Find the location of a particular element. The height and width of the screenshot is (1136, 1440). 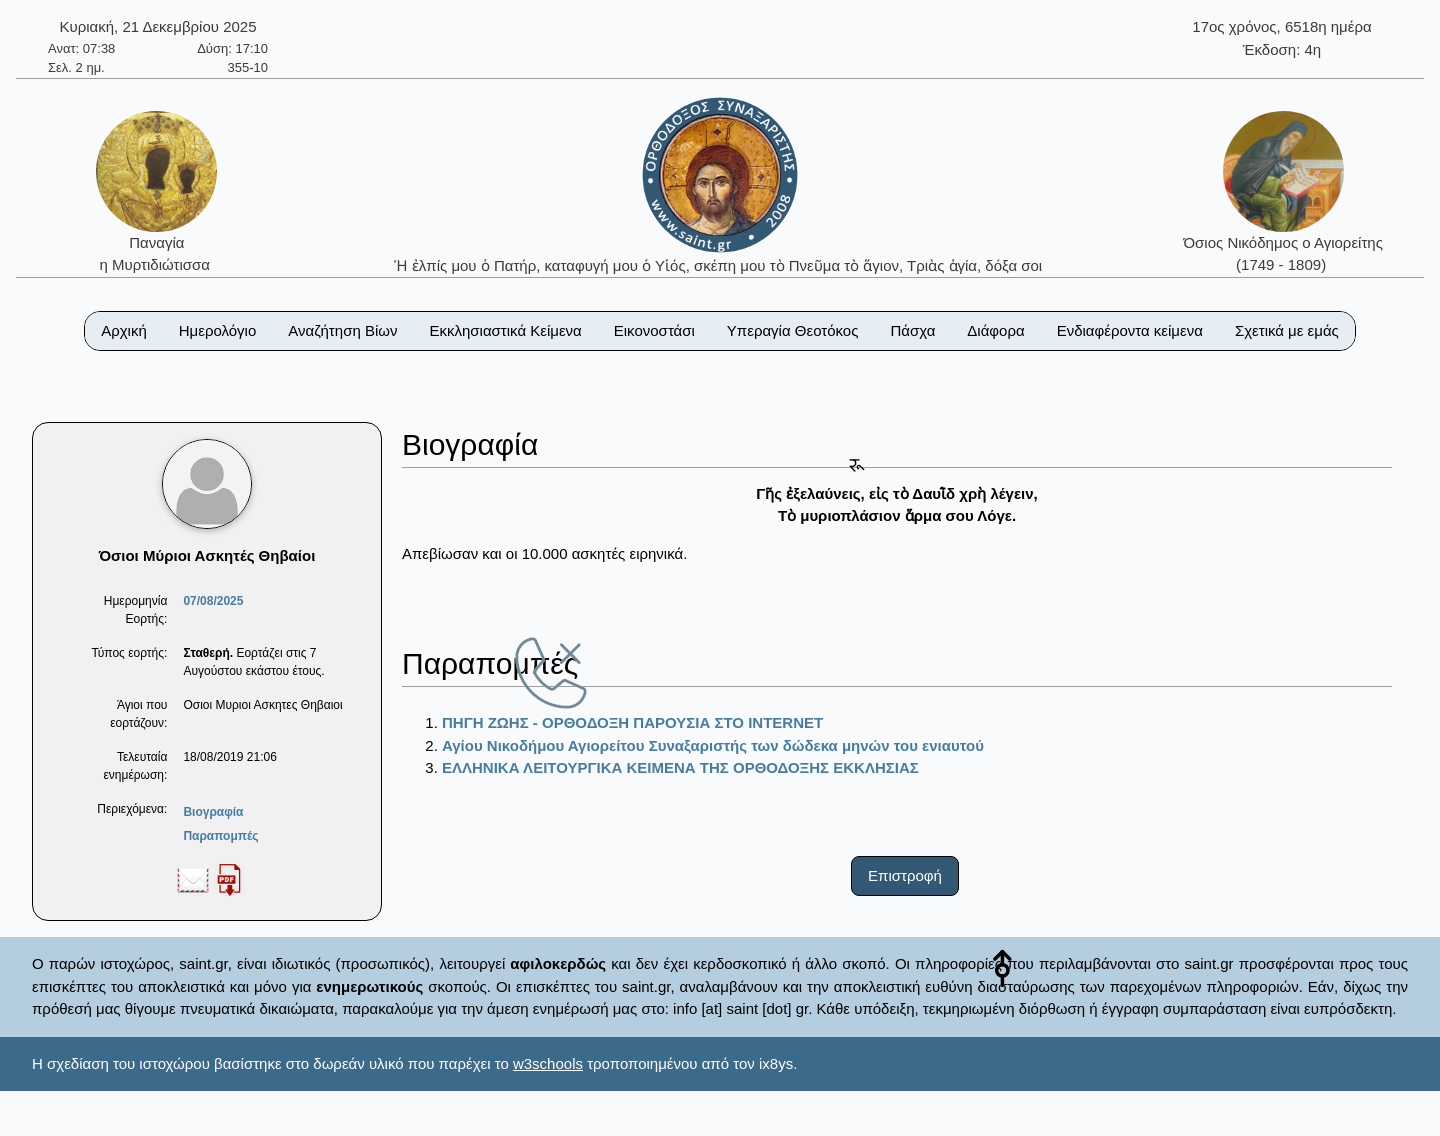

end or decline a phone call is located at coordinates (552, 671).